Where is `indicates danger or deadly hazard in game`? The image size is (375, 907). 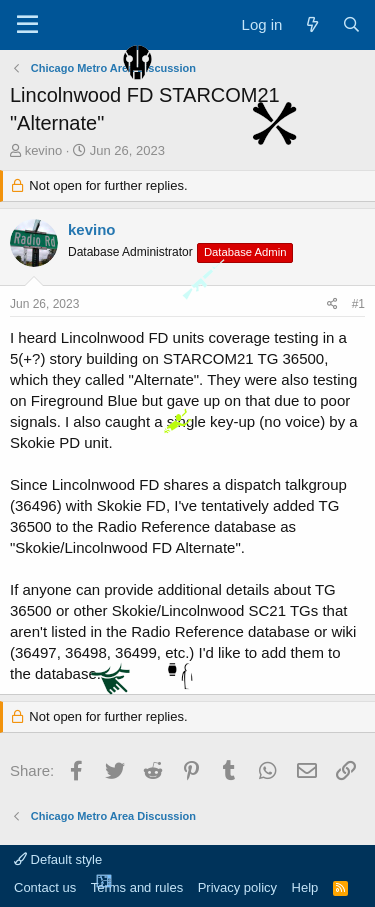
indicates danger or deadly hazard in game is located at coordinates (274, 123).